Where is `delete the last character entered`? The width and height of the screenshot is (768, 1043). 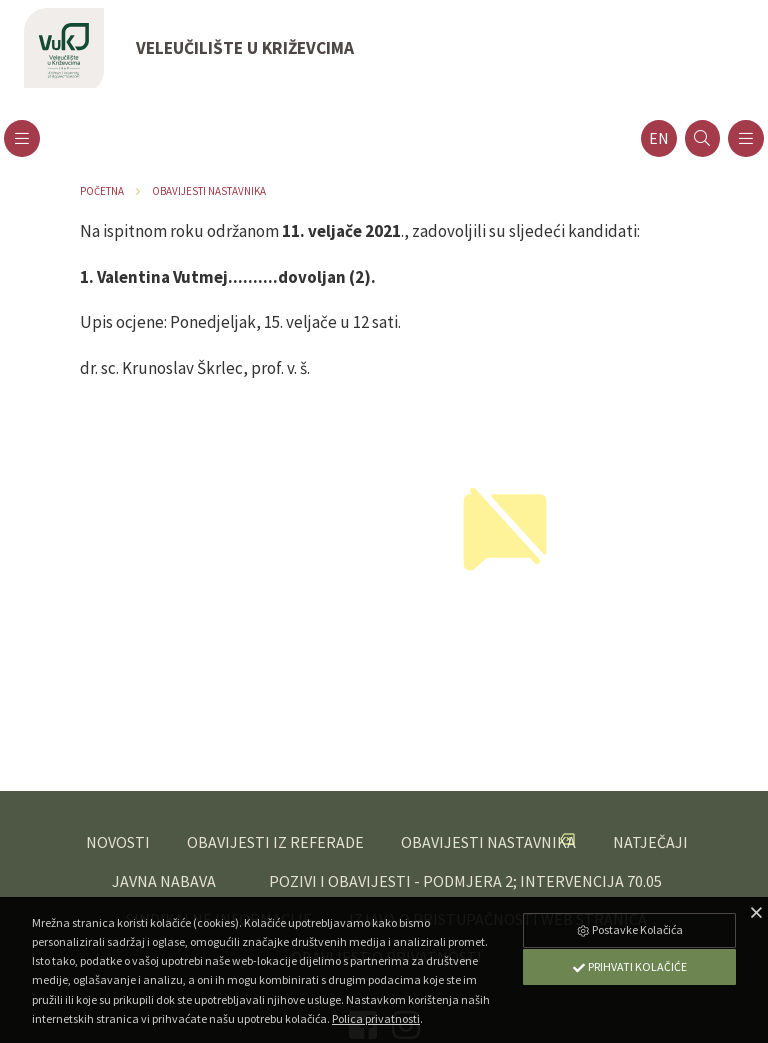
delete the last character entered is located at coordinates (568, 839).